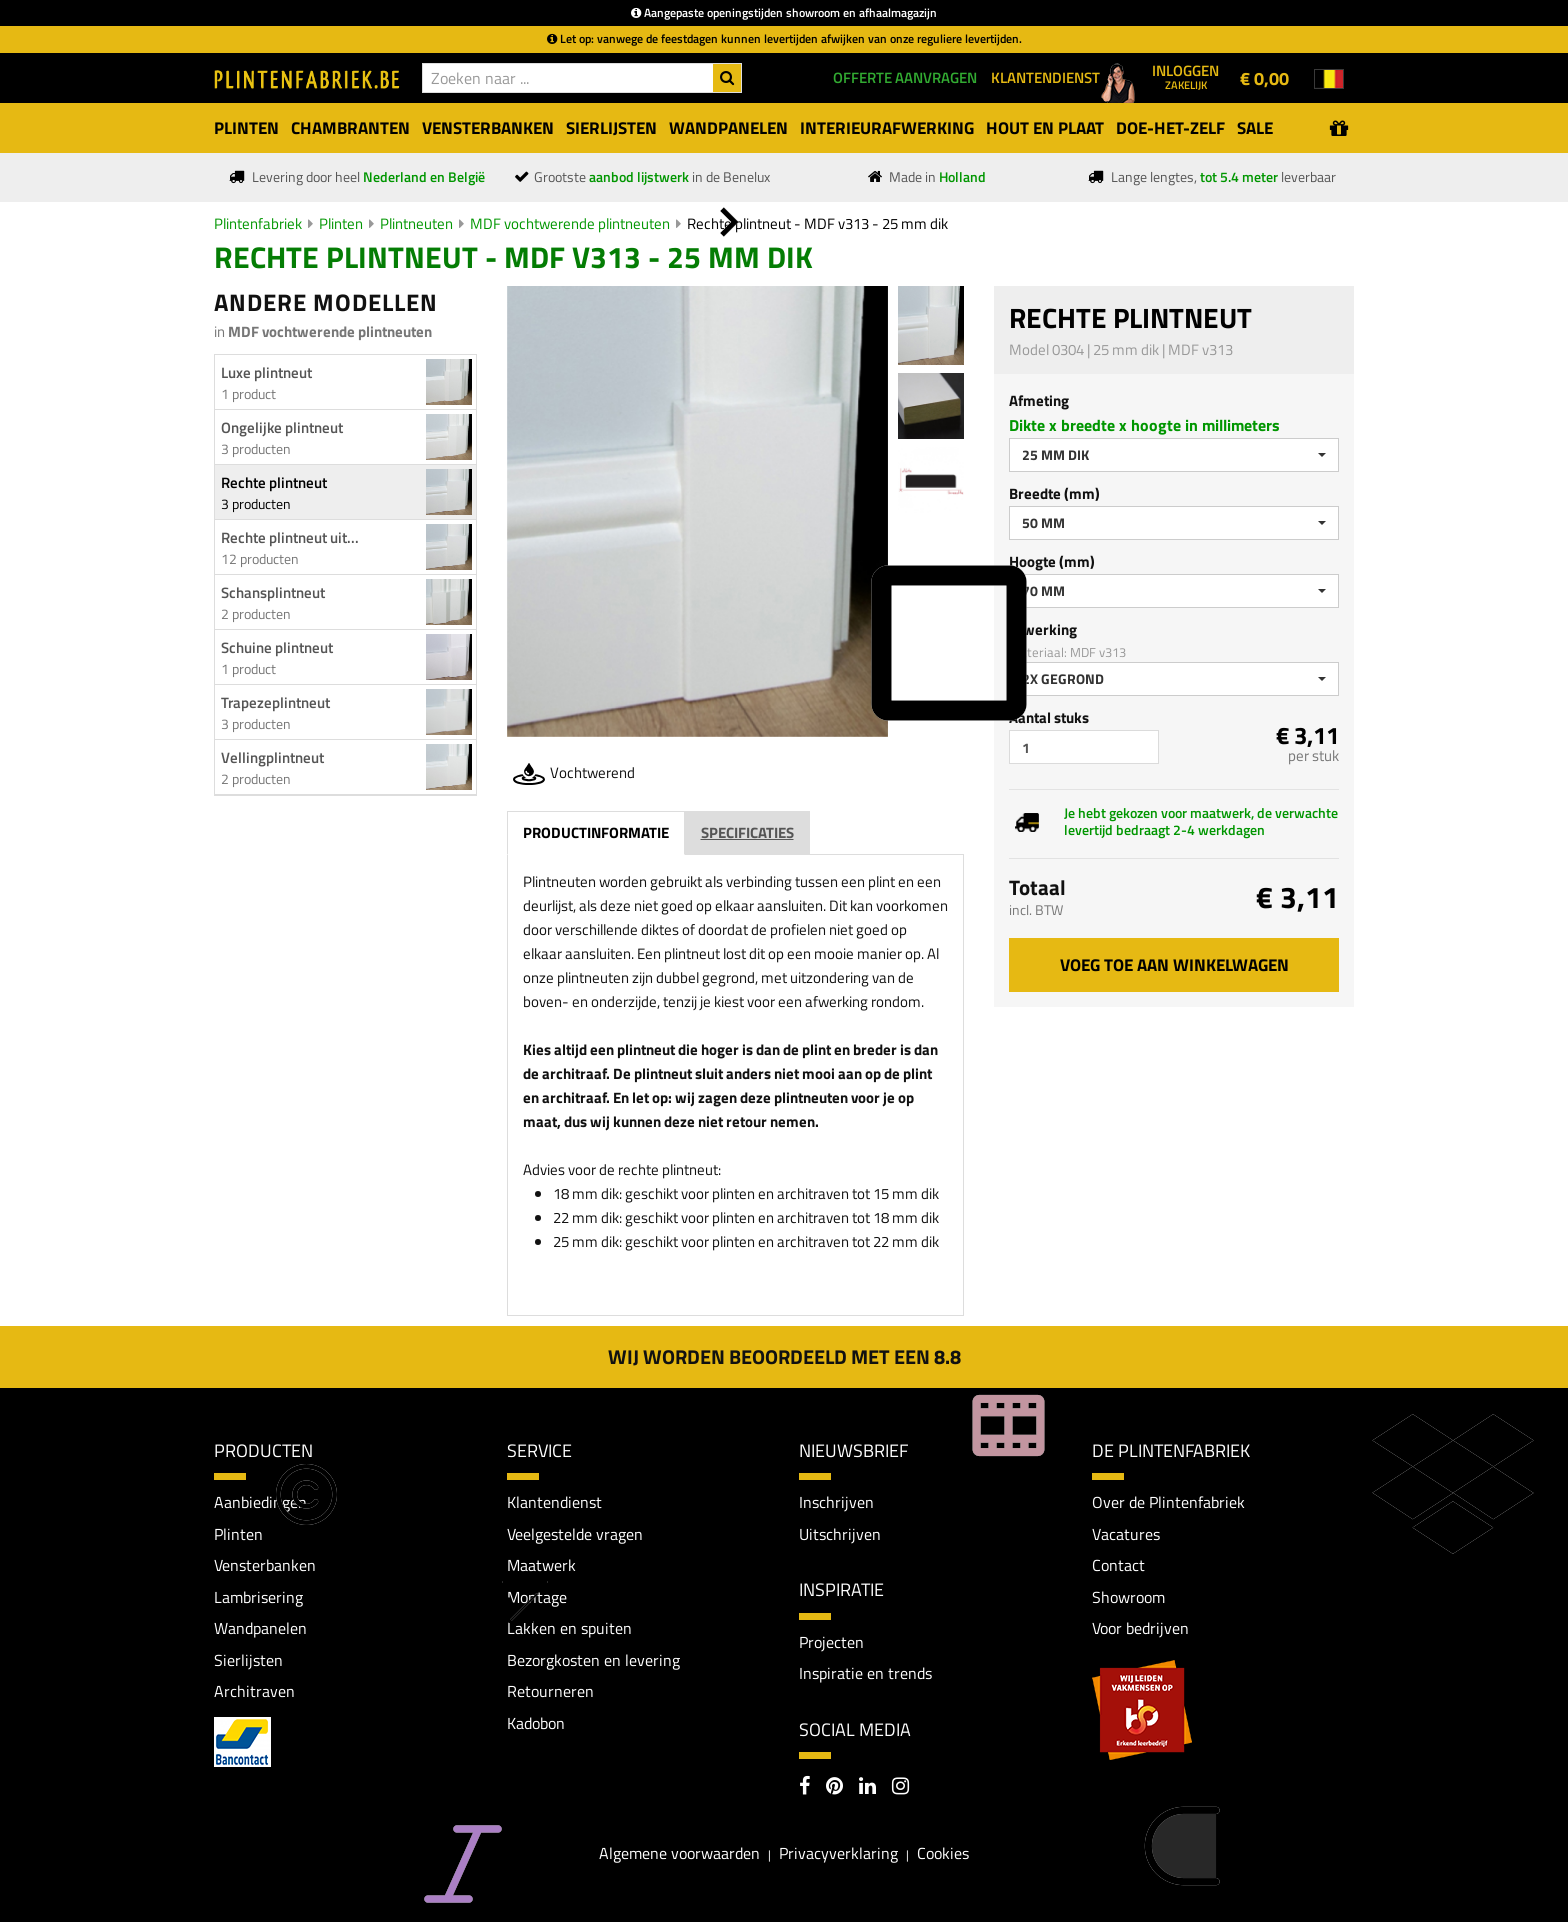  I want to click on stop media playback, so click(949, 643).